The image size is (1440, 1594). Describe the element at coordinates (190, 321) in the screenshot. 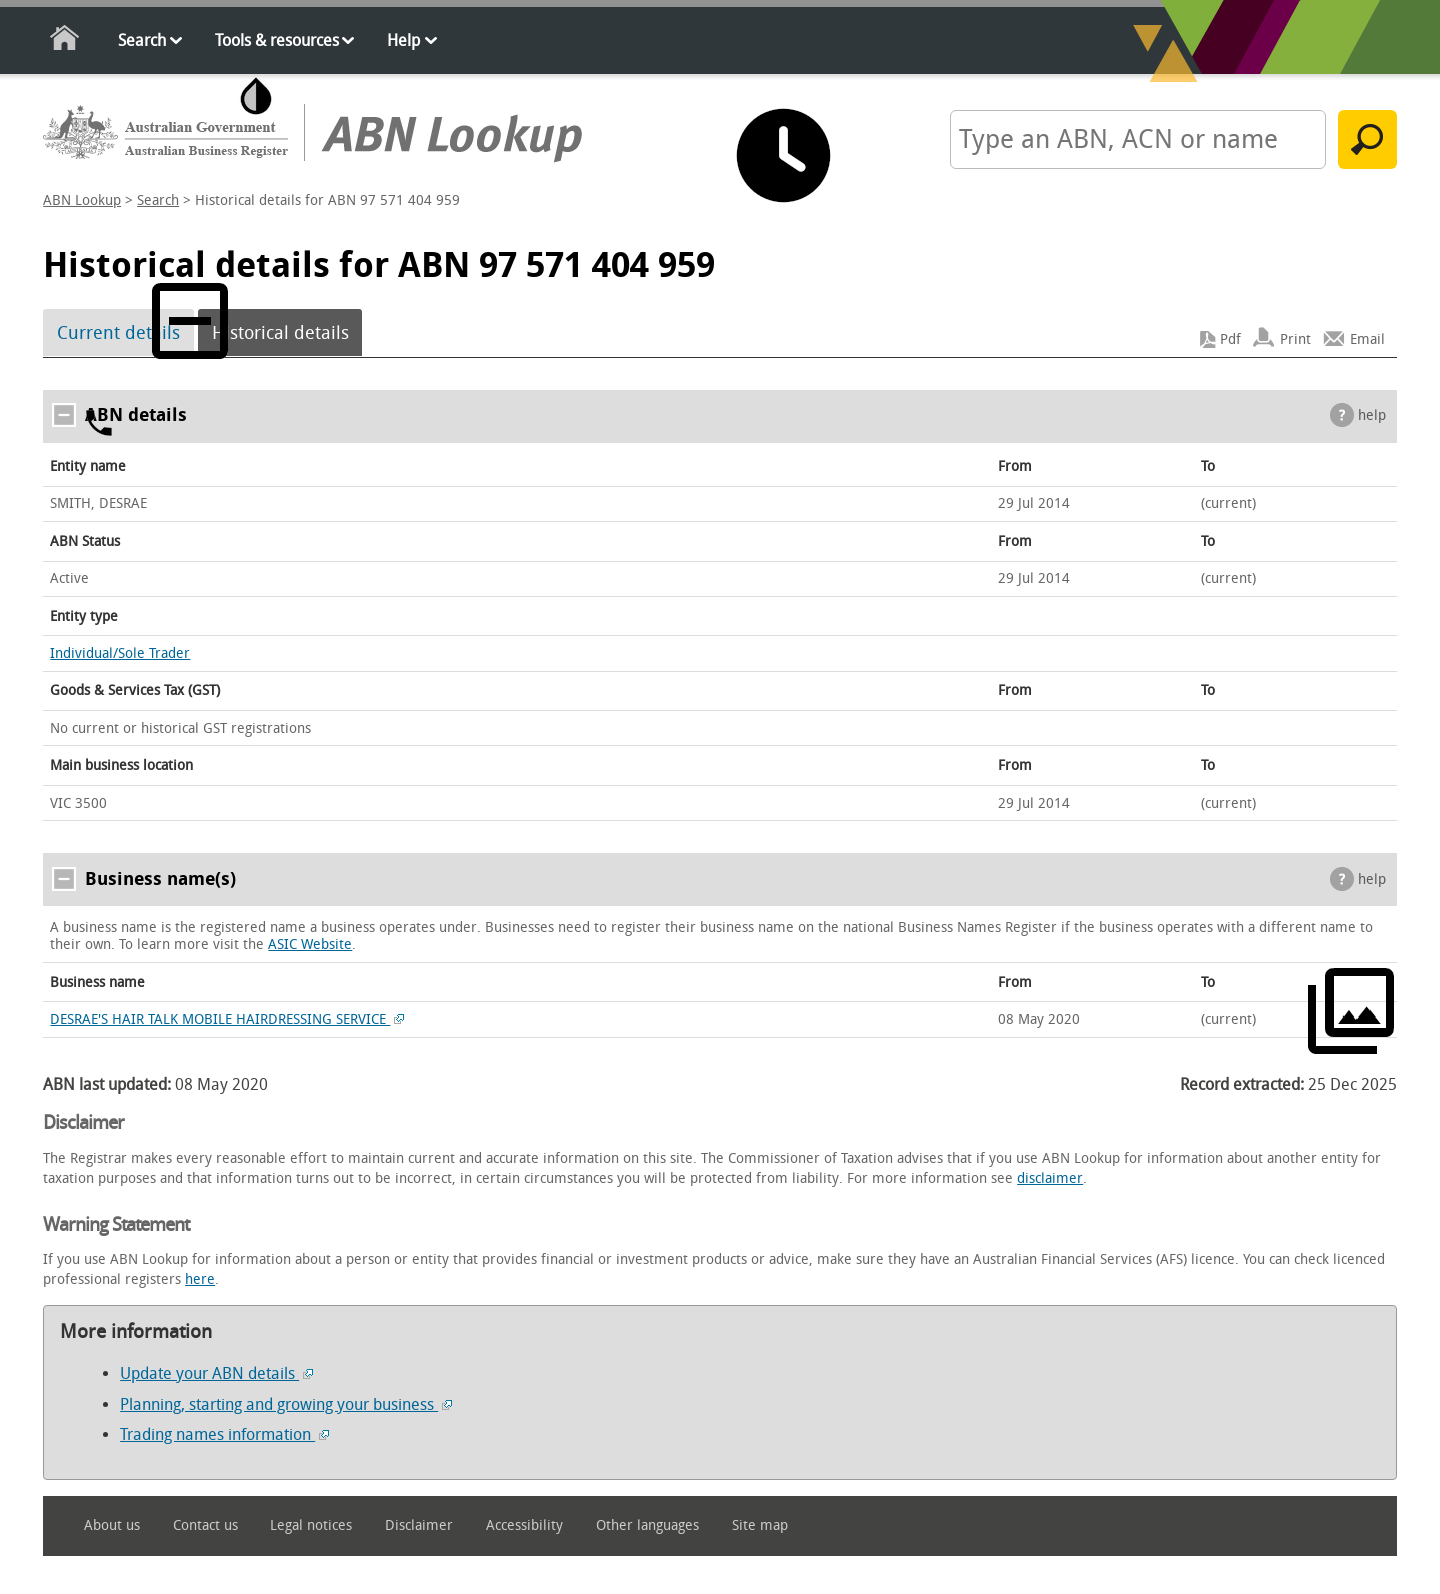

I see `indicates partial selection in a list` at that location.